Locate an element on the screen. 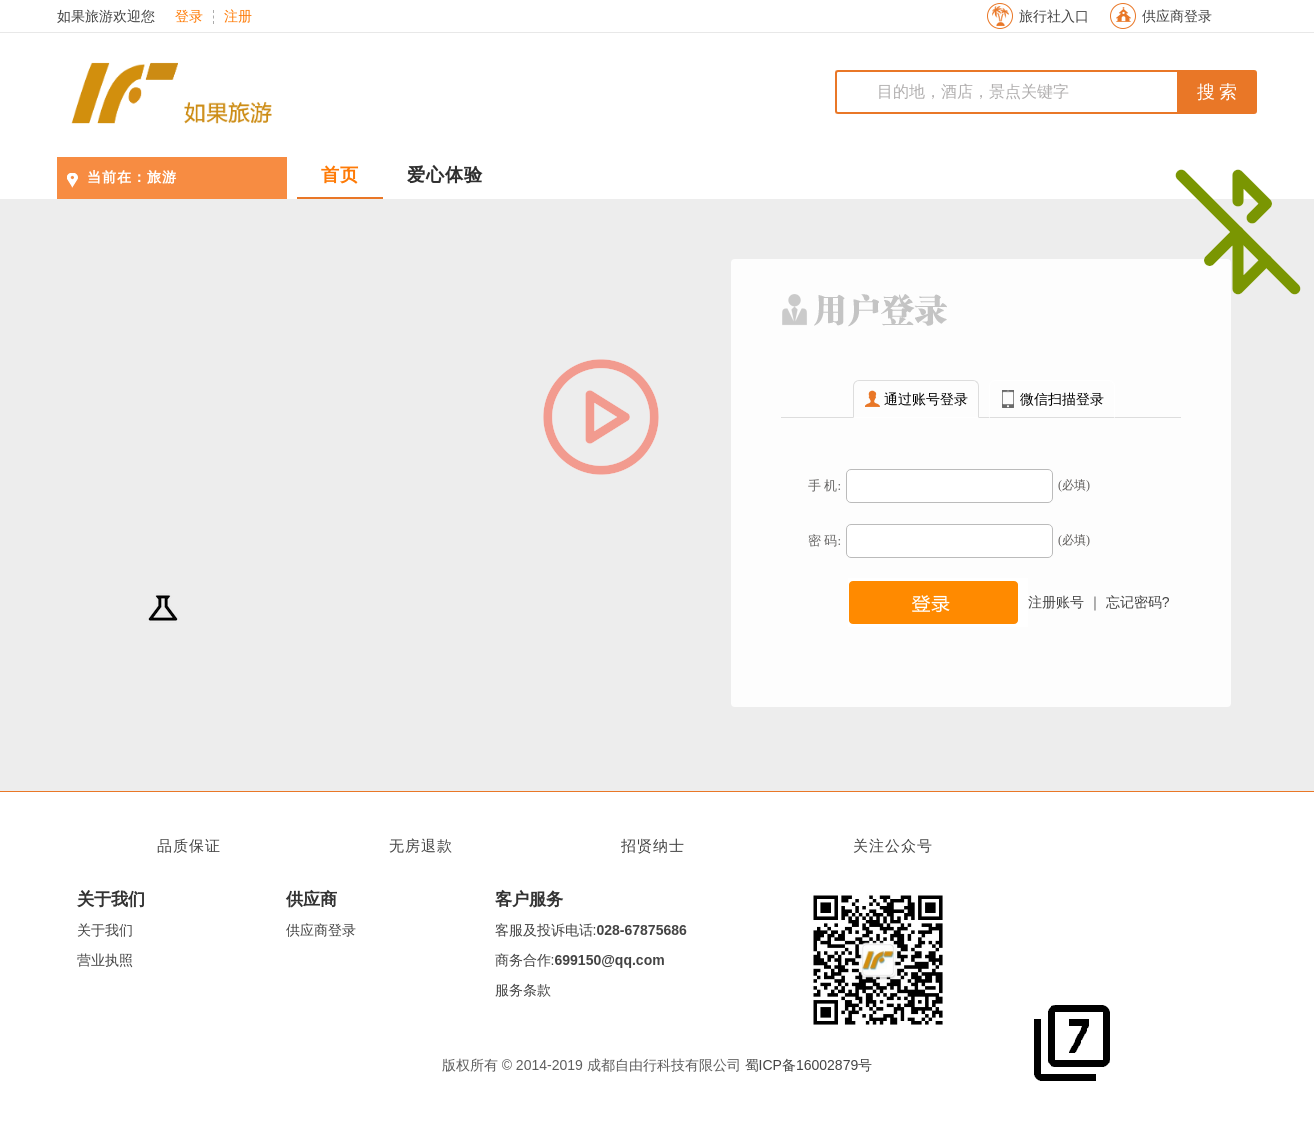 Image resolution: width=1314 pixels, height=1126 pixels. bluetooth is currently disabled is located at coordinates (1238, 232).